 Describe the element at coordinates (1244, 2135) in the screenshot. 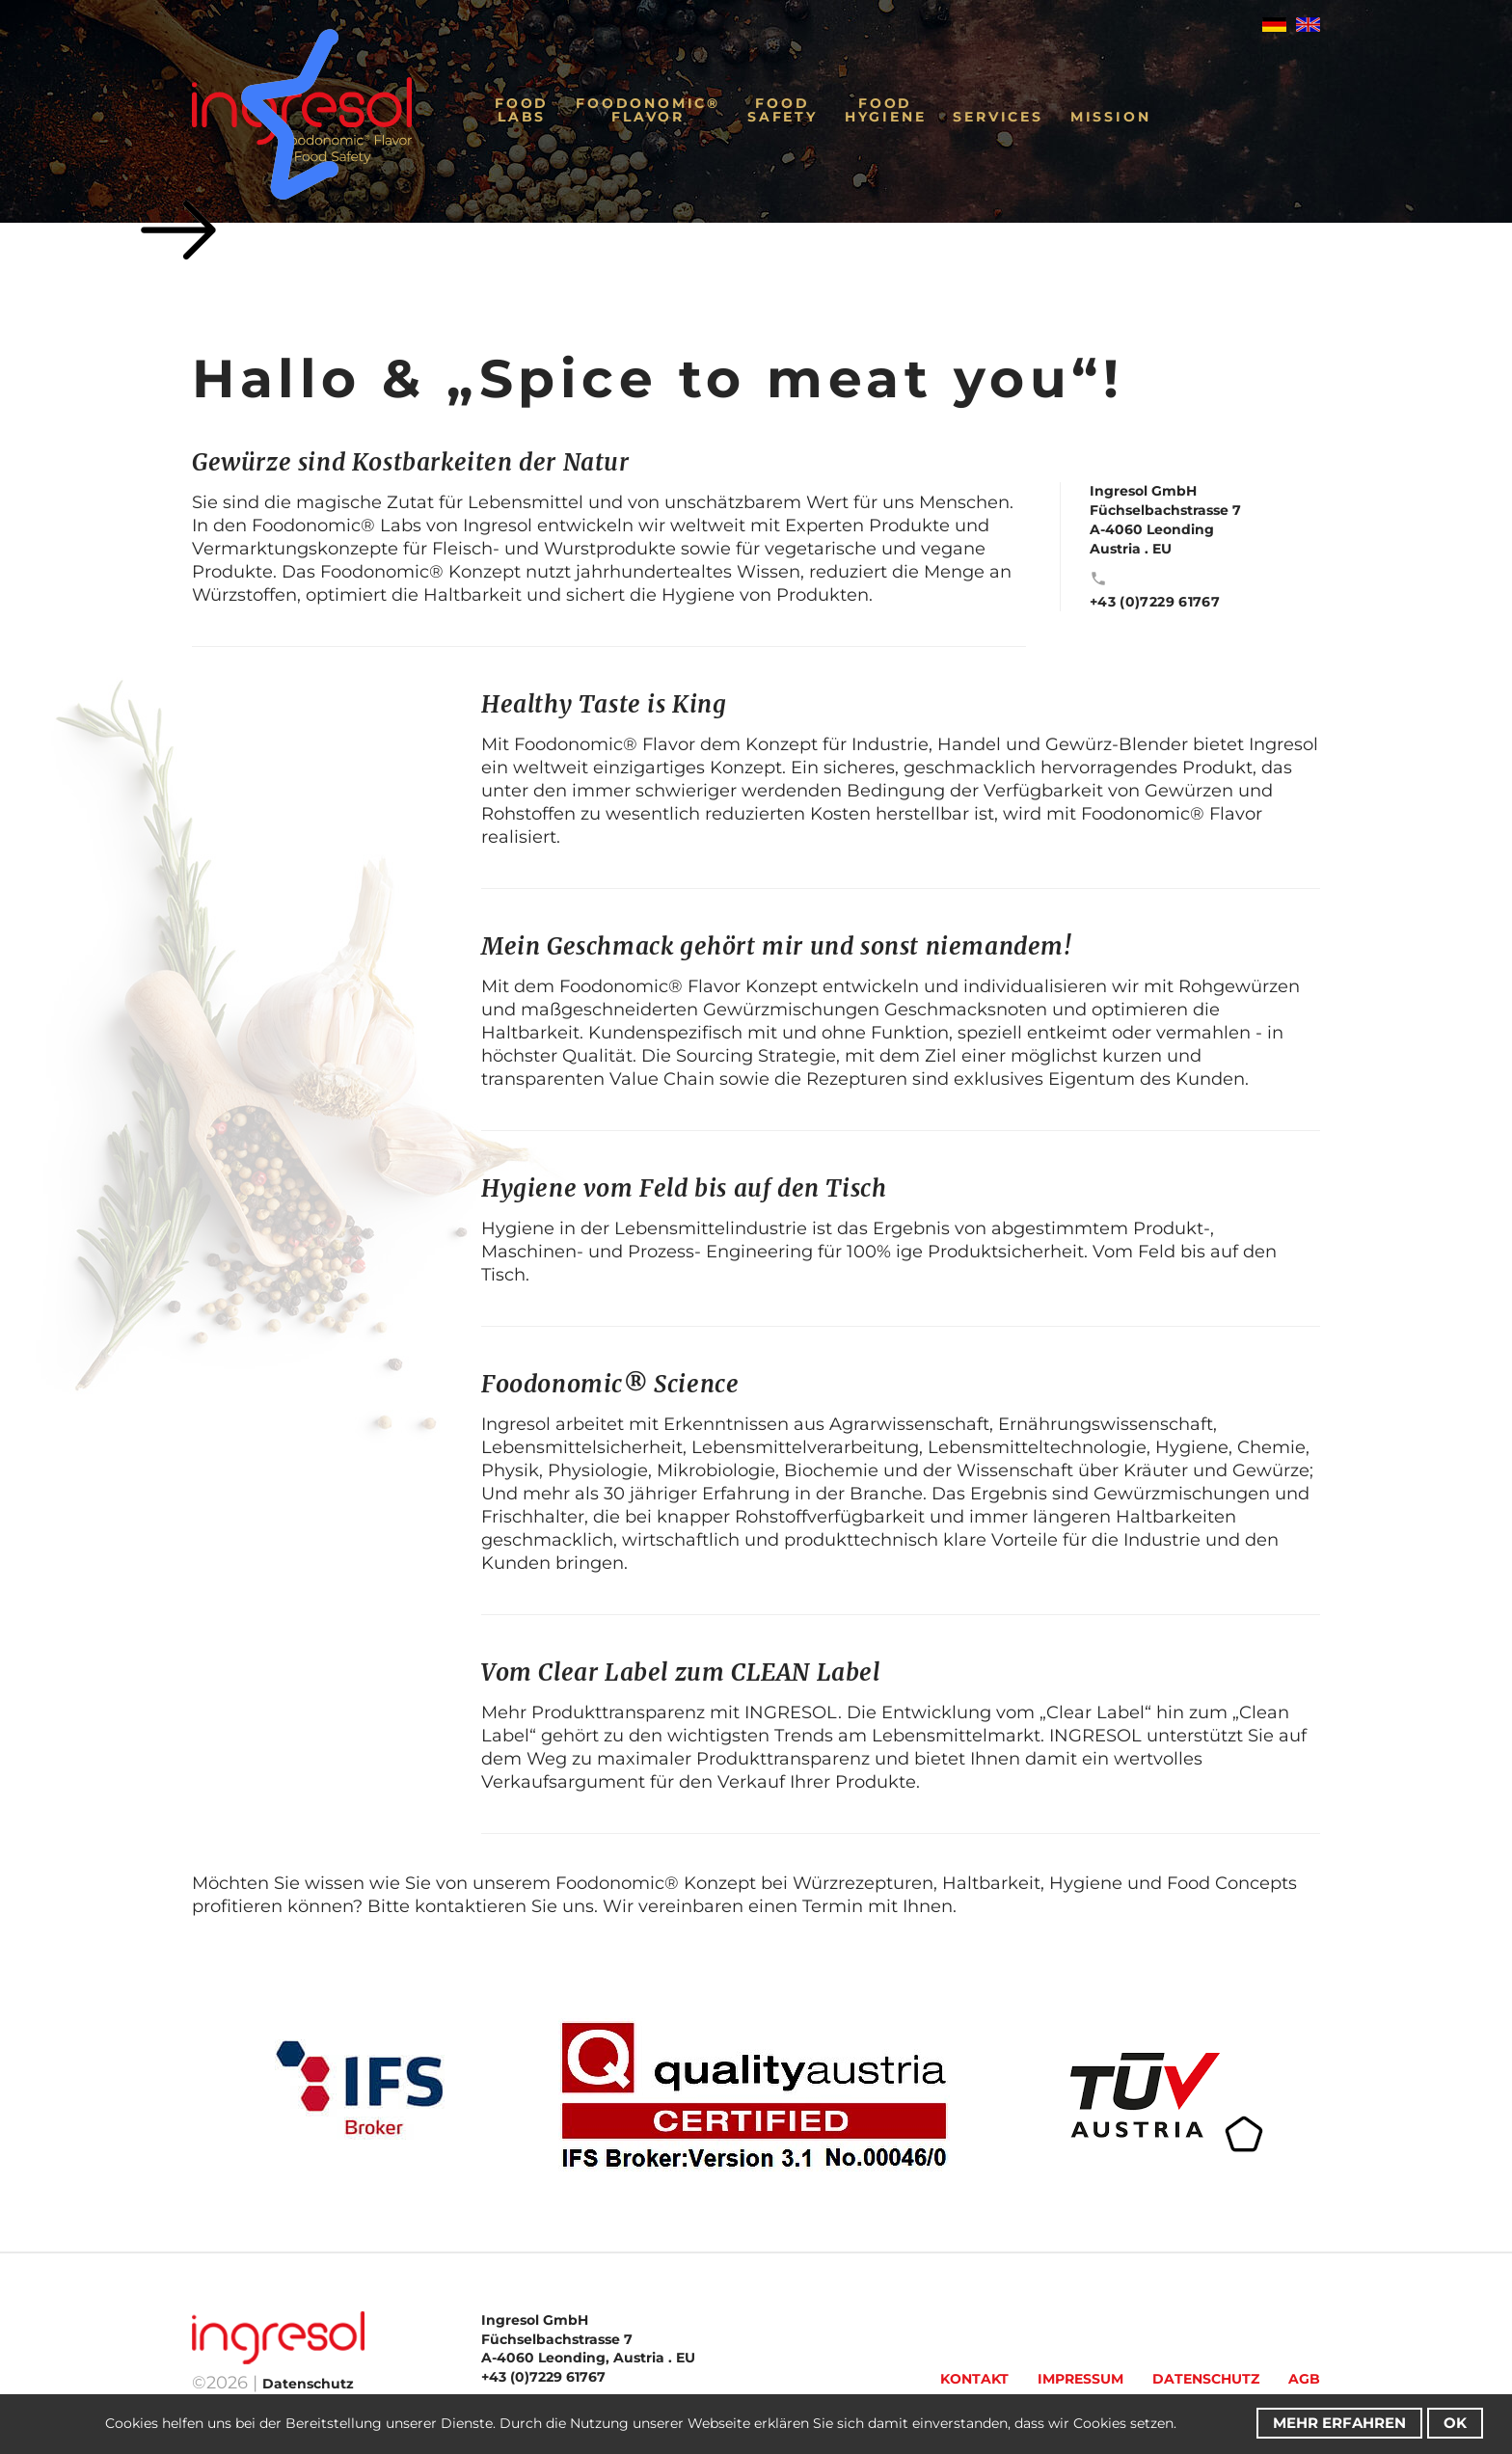

I see `select pentagon shape tool` at that location.